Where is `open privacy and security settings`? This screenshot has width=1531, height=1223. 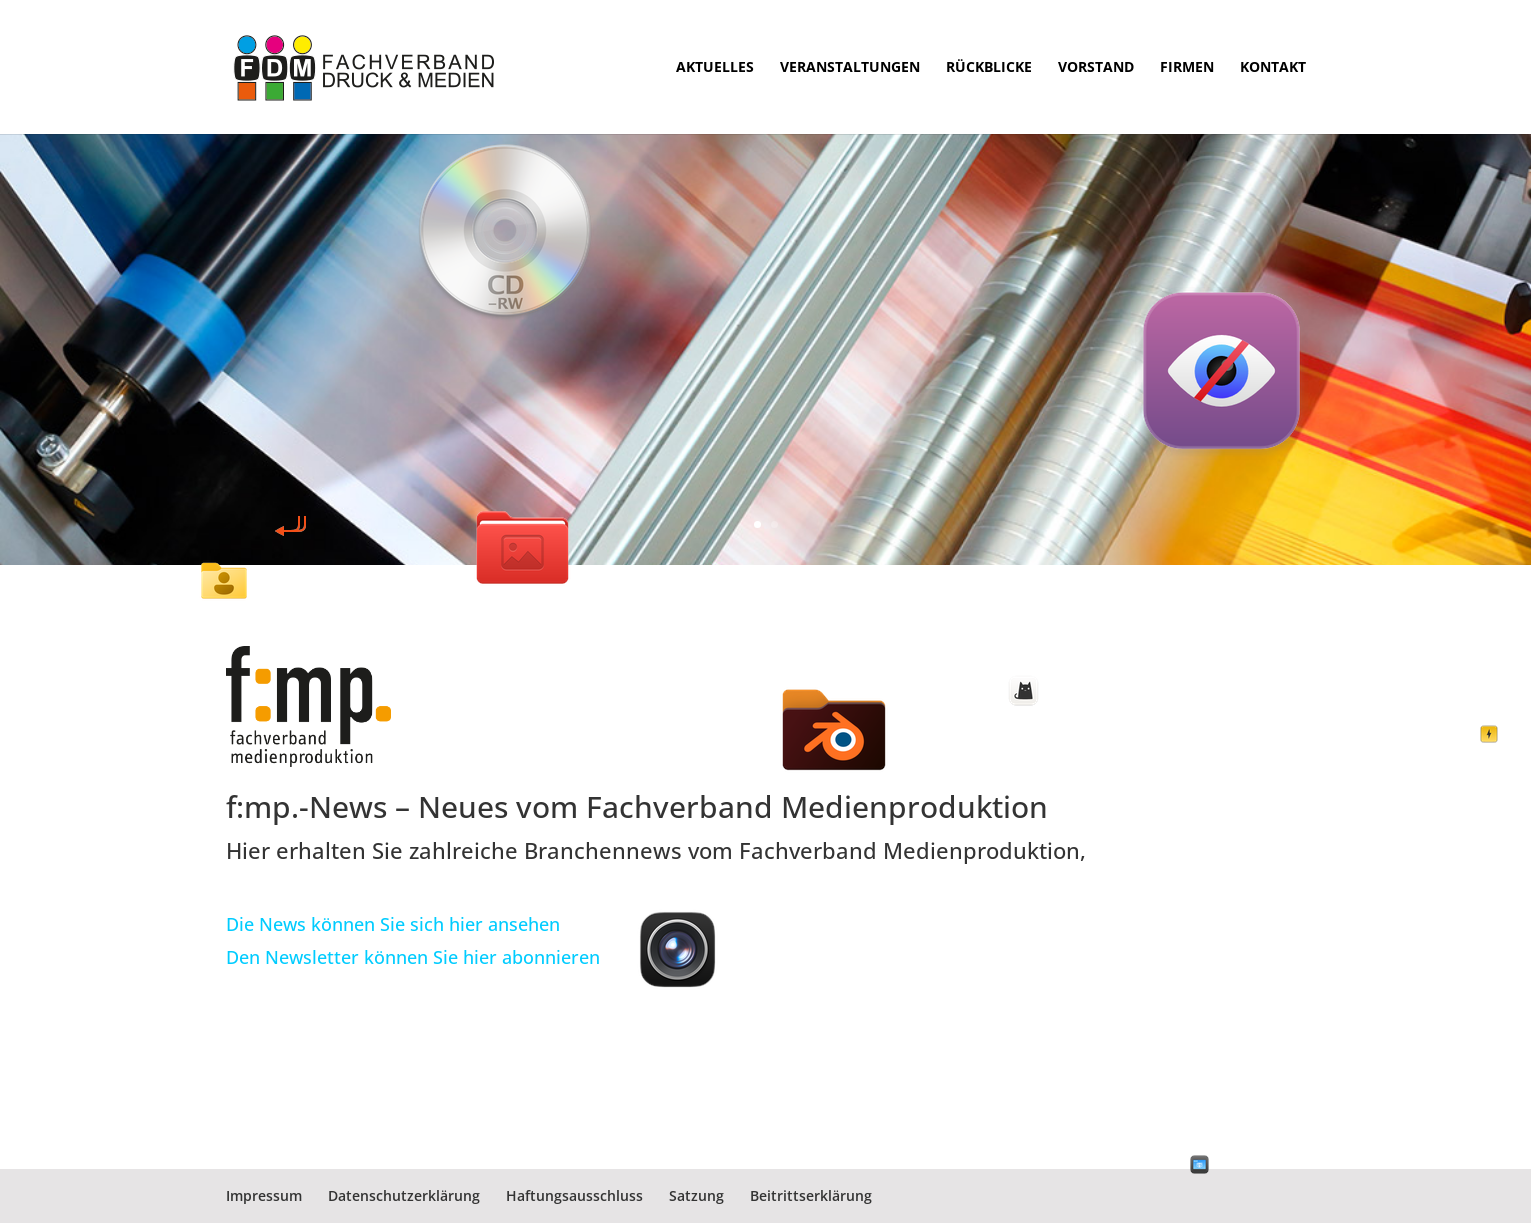 open privacy and security settings is located at coordinates (1221, 373).